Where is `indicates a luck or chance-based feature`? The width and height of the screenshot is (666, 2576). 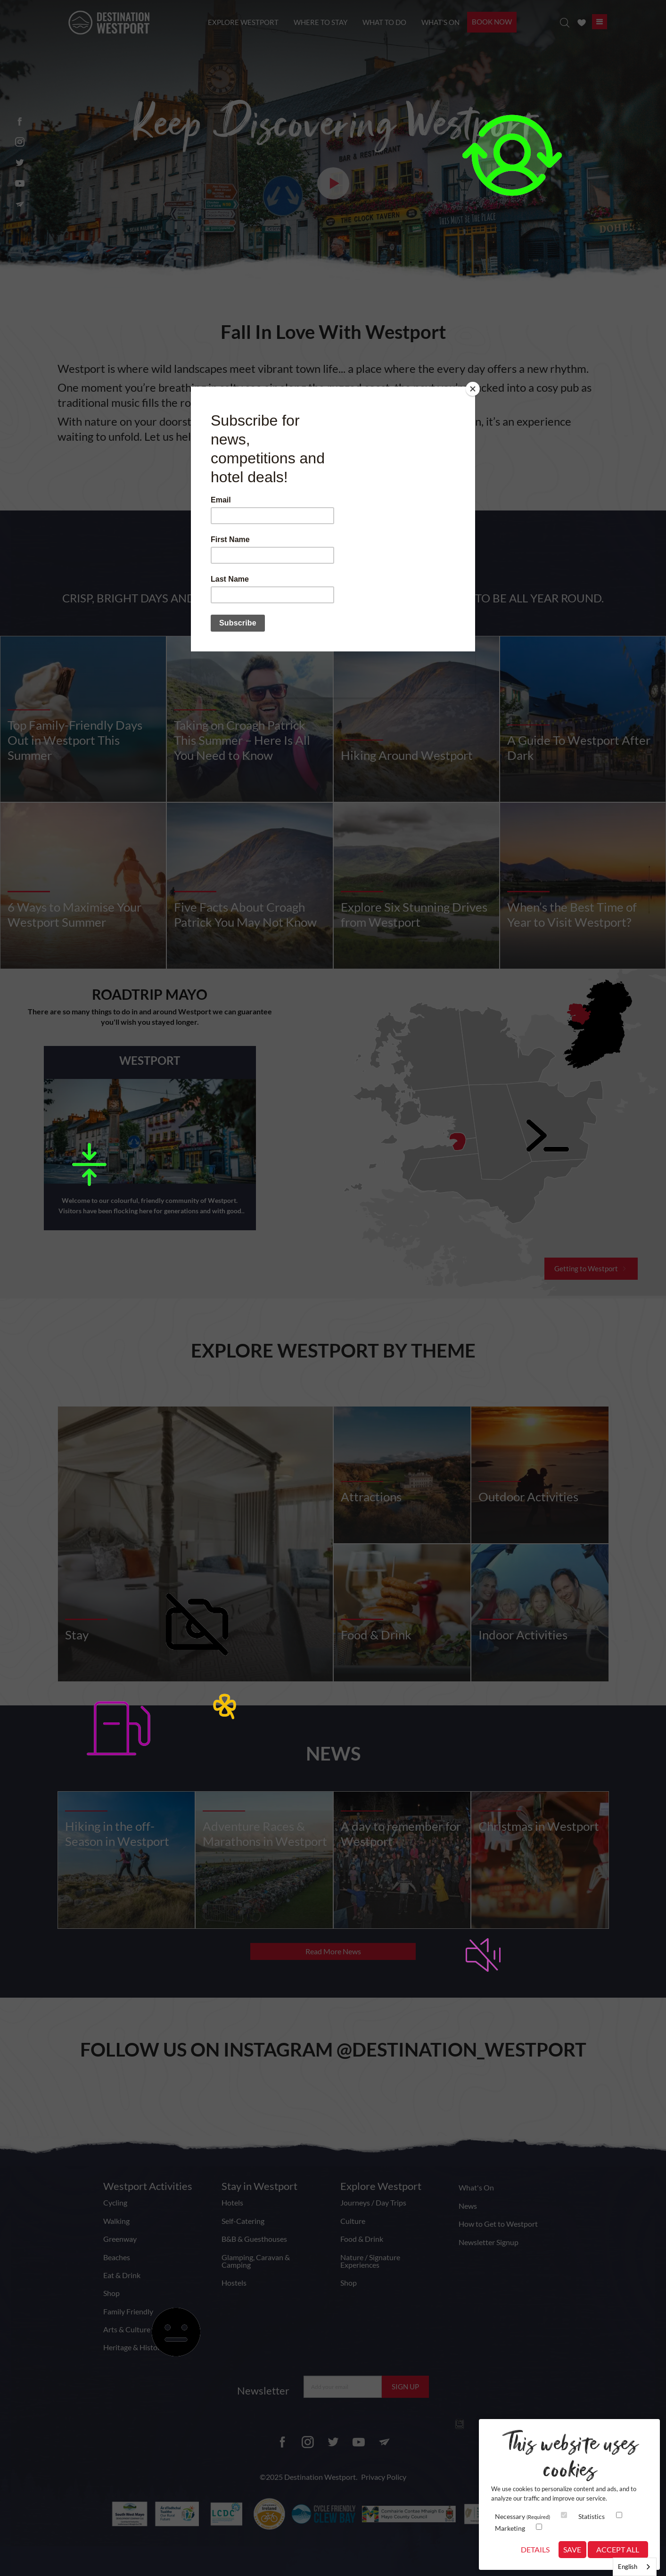 indicates a luck or chance-based feature is located at coordinates (224, 1706).